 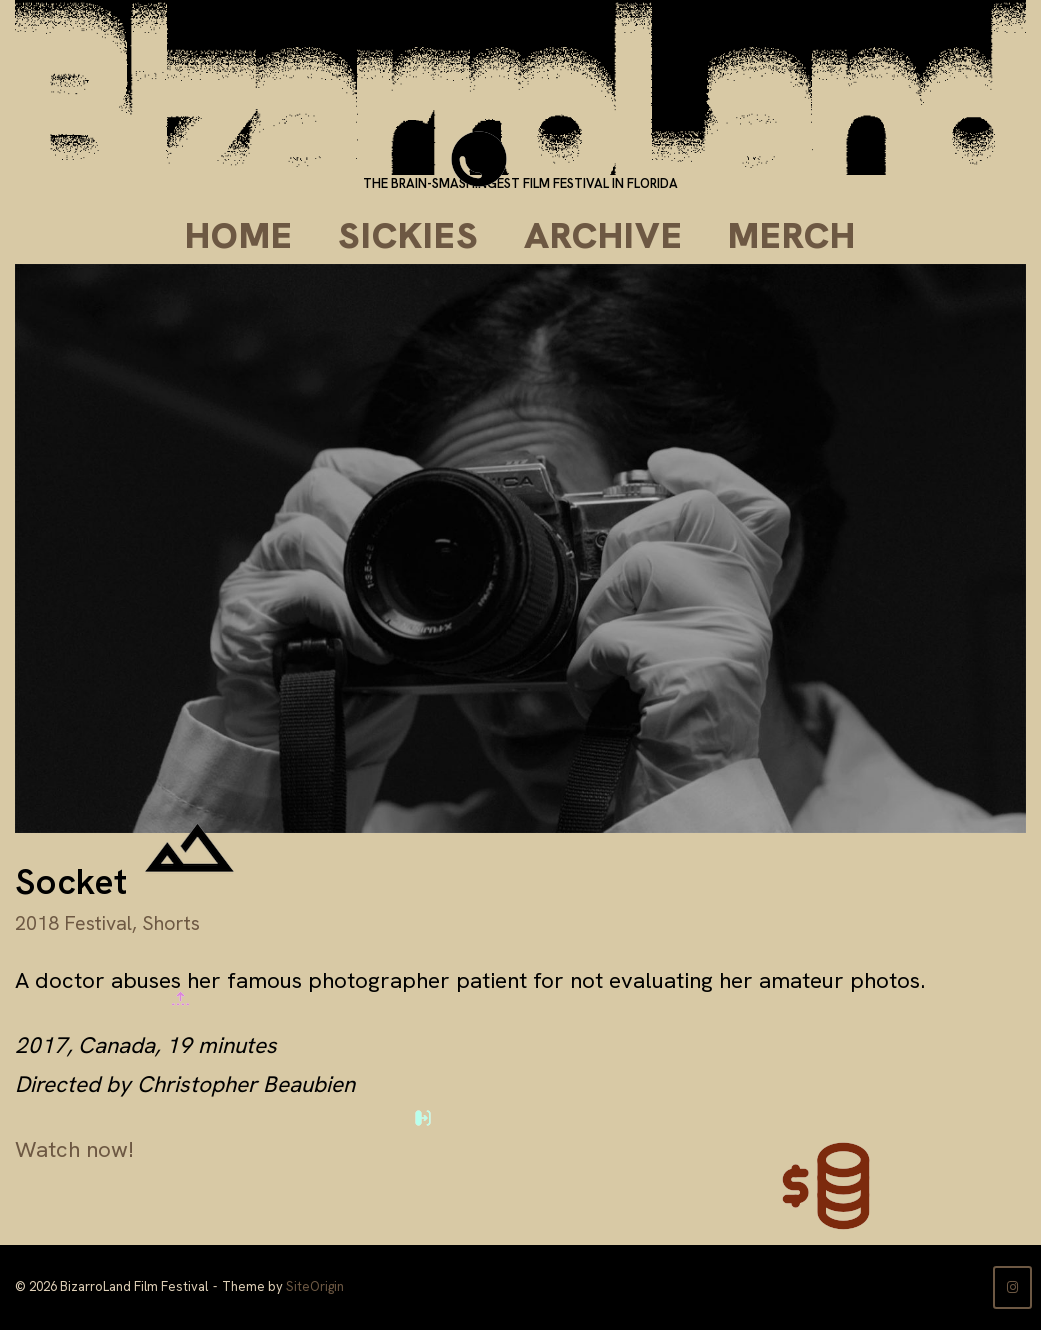 I want to click on apply inner shadow effect to bottom-left corner, so click(x=479, y=159).